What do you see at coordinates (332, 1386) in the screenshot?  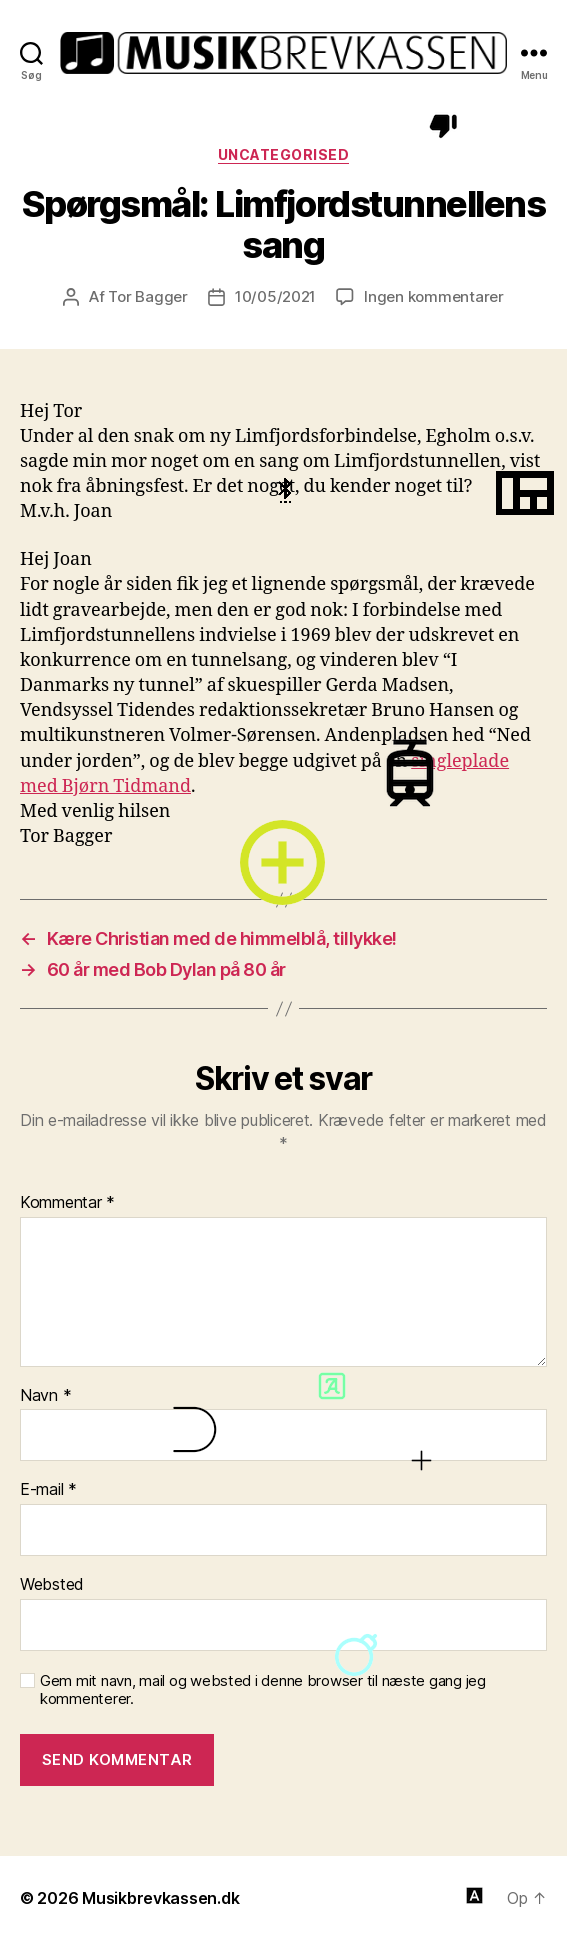 I see `change font or typeface settings` at bounding box center [332, 1386].